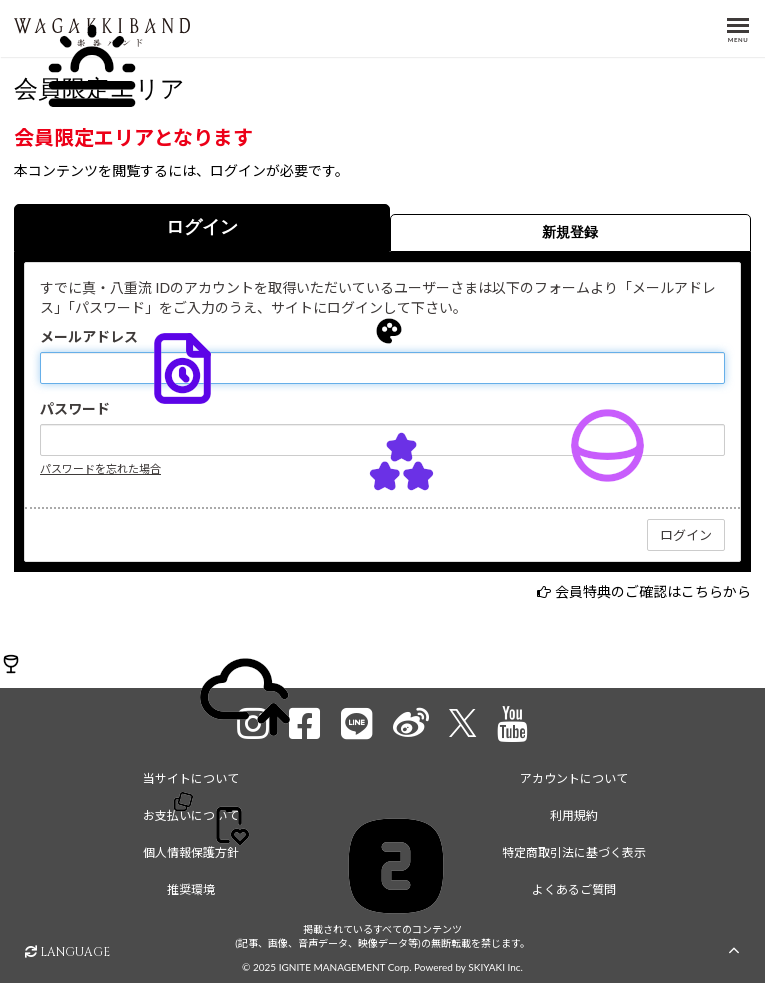  What do you see at coordinates (229, 825) in the screenshot?
I see `add device to favorites` at bounding box center [229, 825].